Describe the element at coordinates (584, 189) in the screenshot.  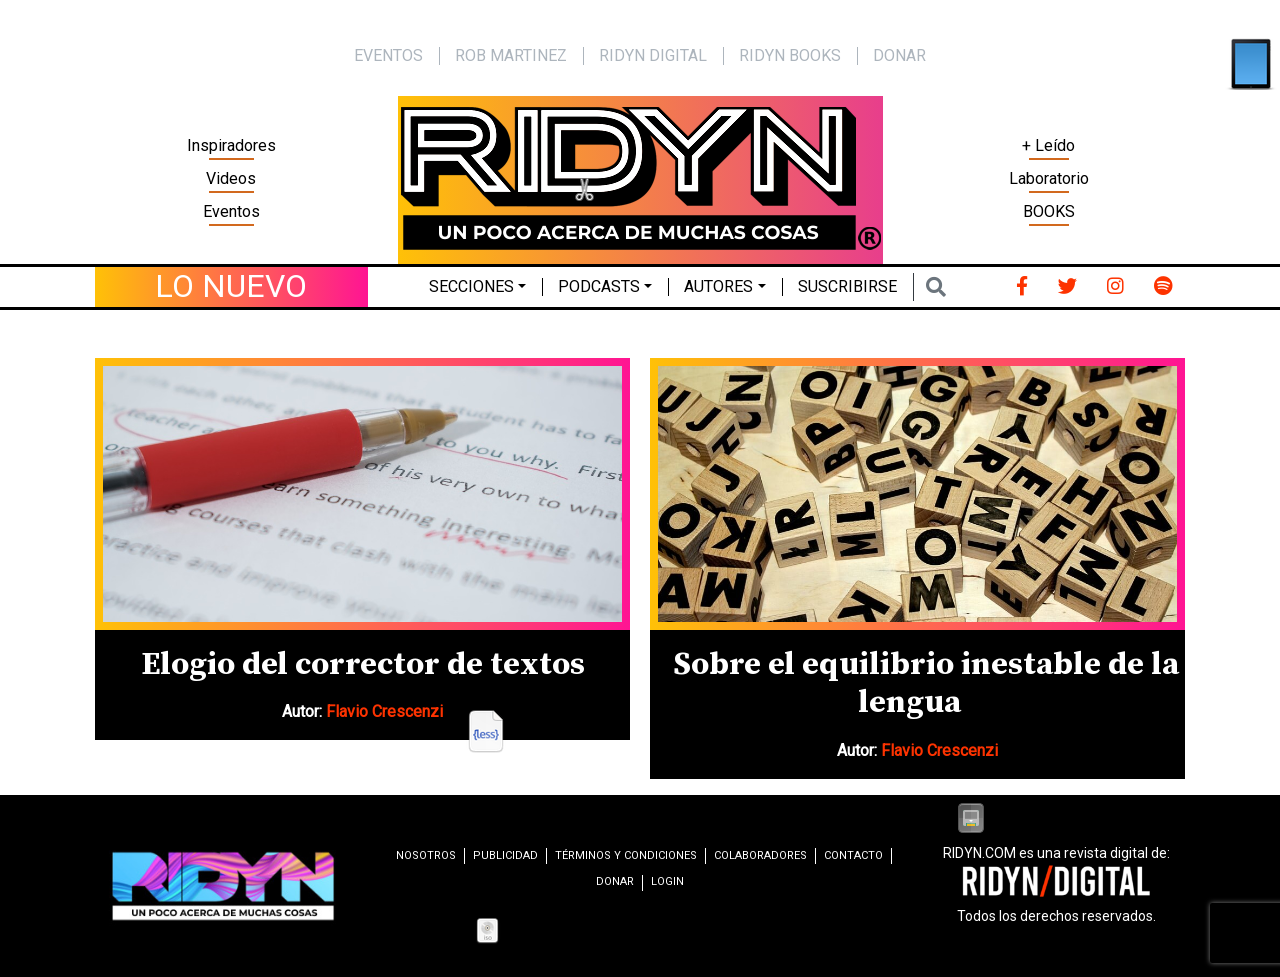
I see `cut selected content to clipboard` at that location.